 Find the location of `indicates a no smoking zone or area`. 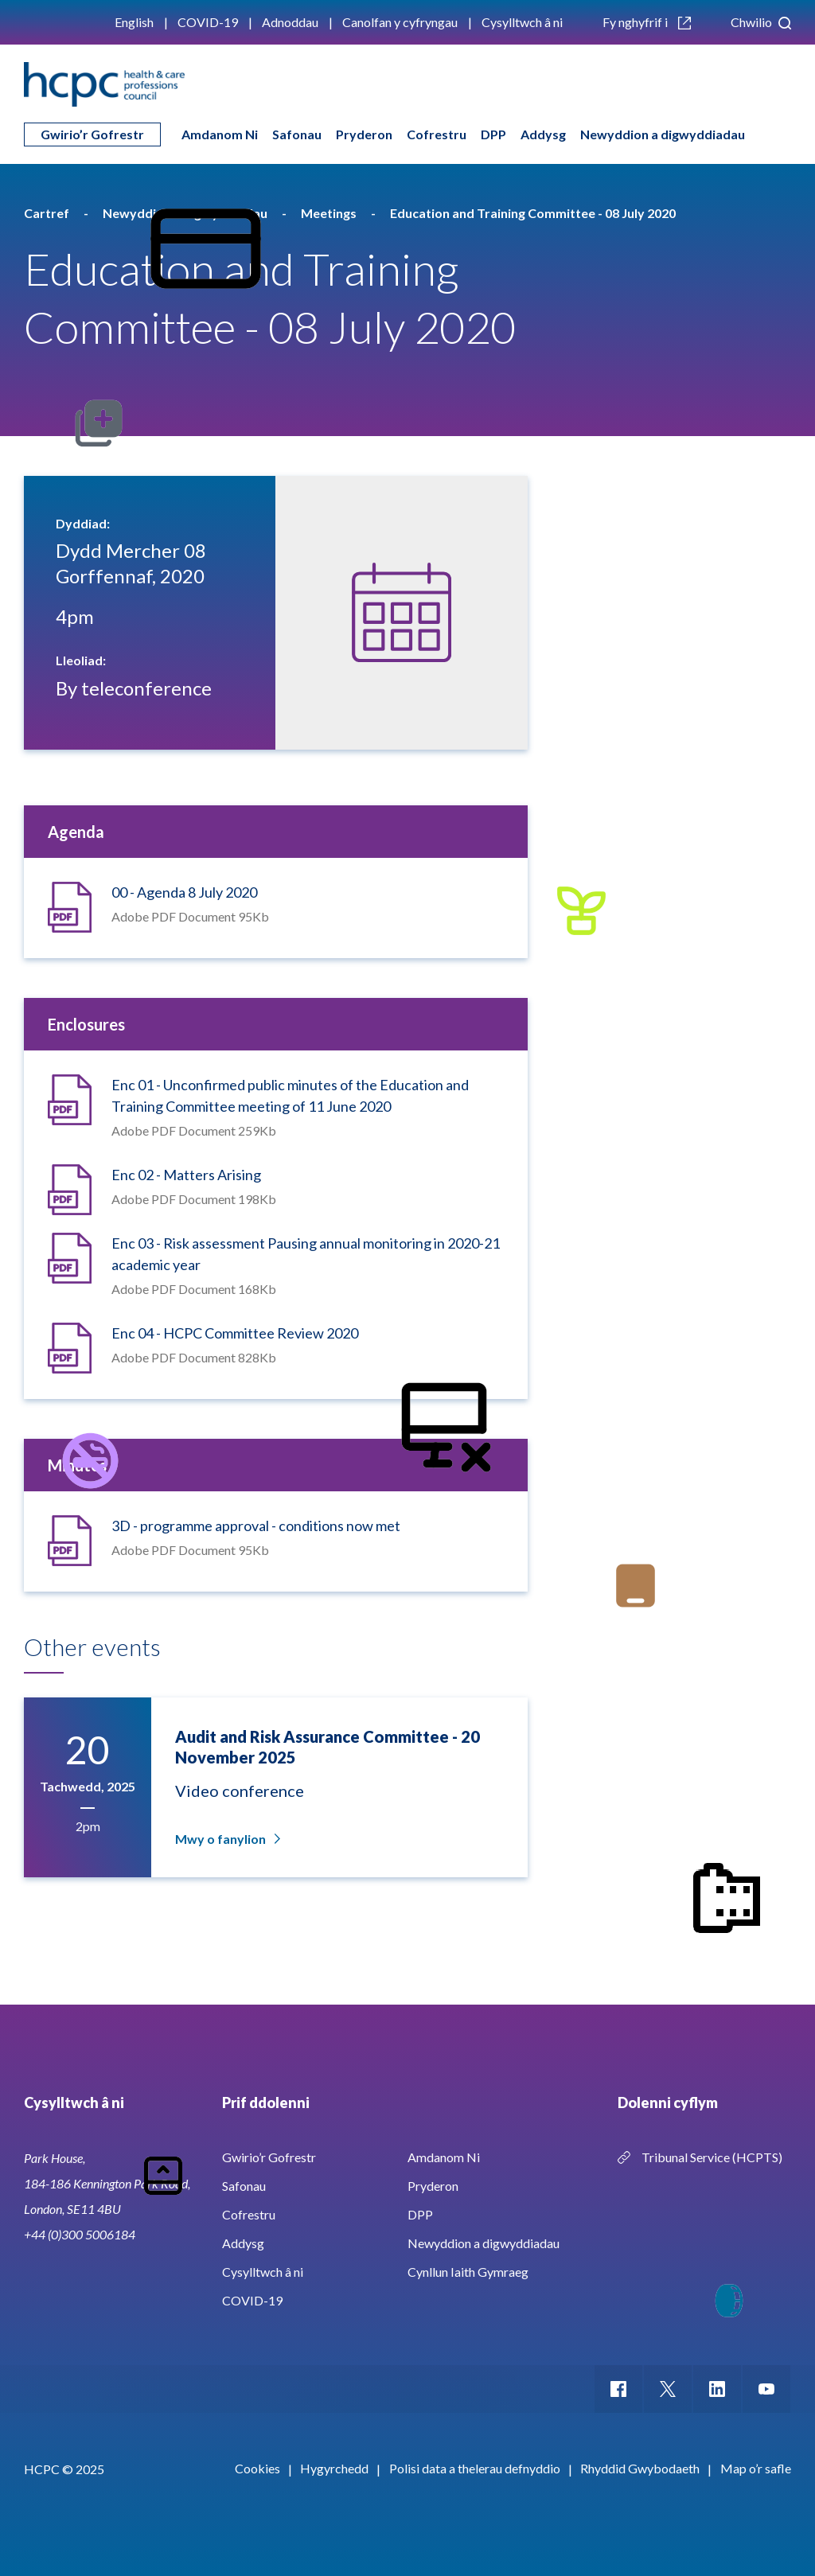

indicates a no smoking zone or area is located at coordinates (90, 1460).